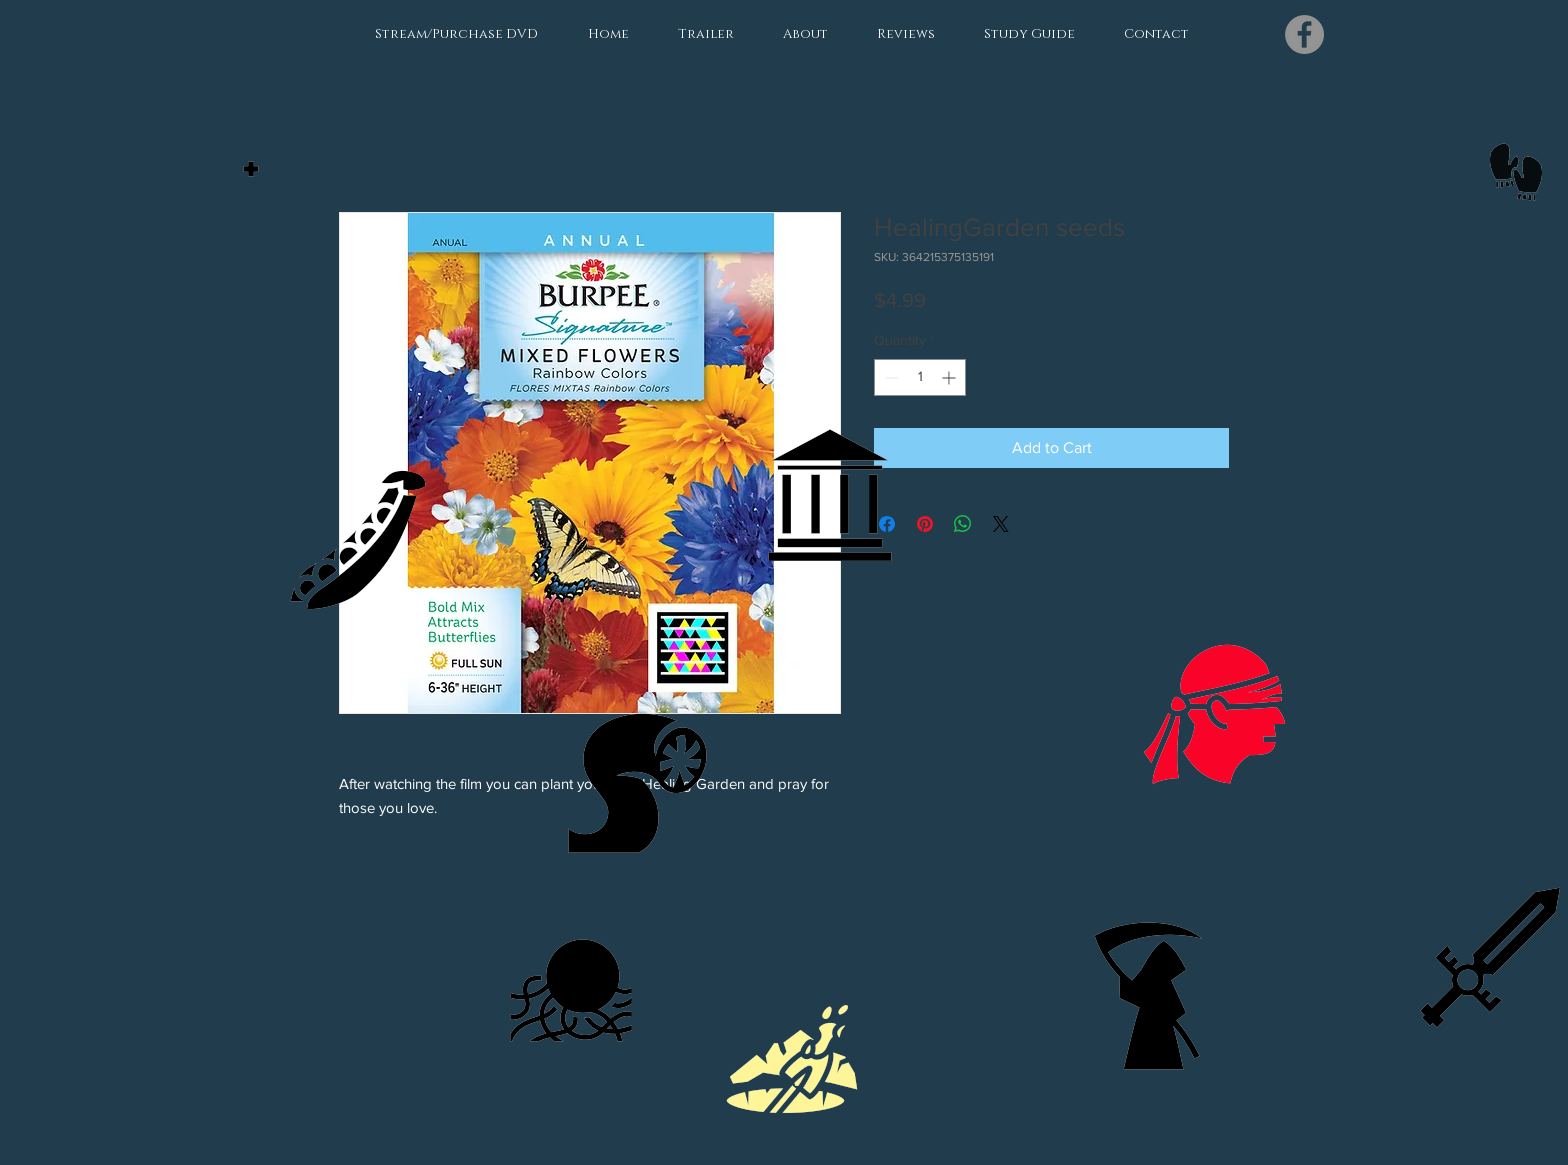 Image resolution: width=1568 pixels, height=1165 pixels. What do you see at coordinates (792, 1059) in the screenshot?
I see `dig or excavate in a game` at bounding box center [792, 1059].